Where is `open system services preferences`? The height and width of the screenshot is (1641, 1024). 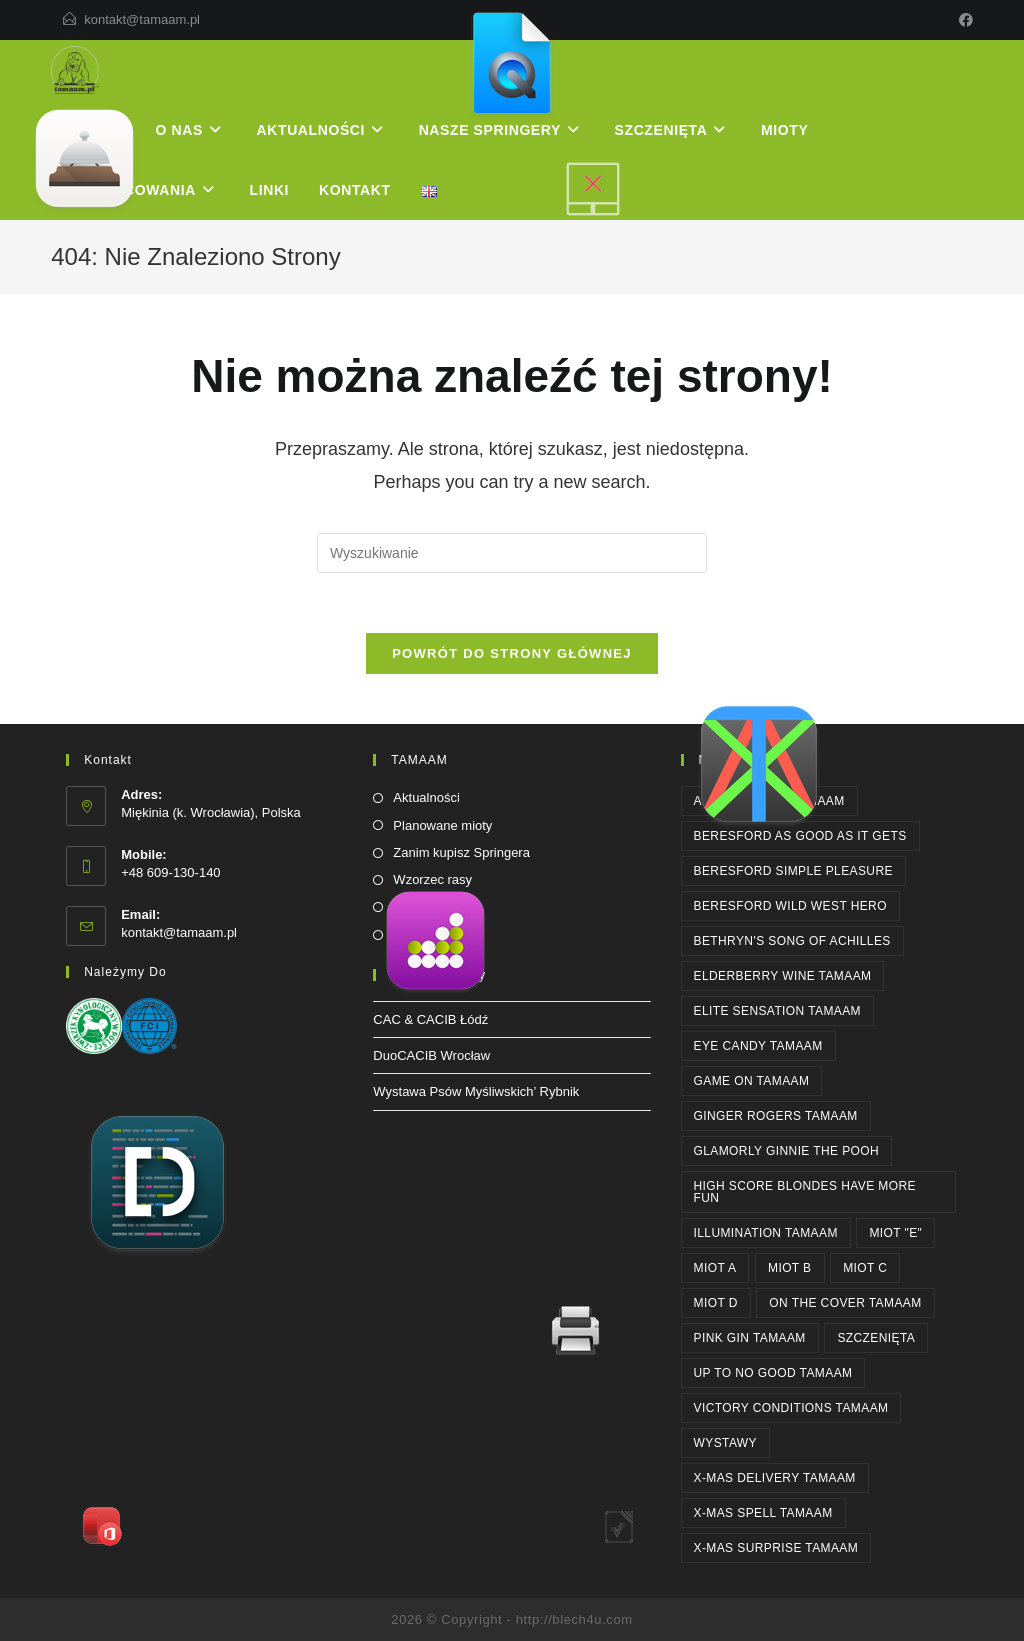 open system services preferences is located at coordinates (84, 158).